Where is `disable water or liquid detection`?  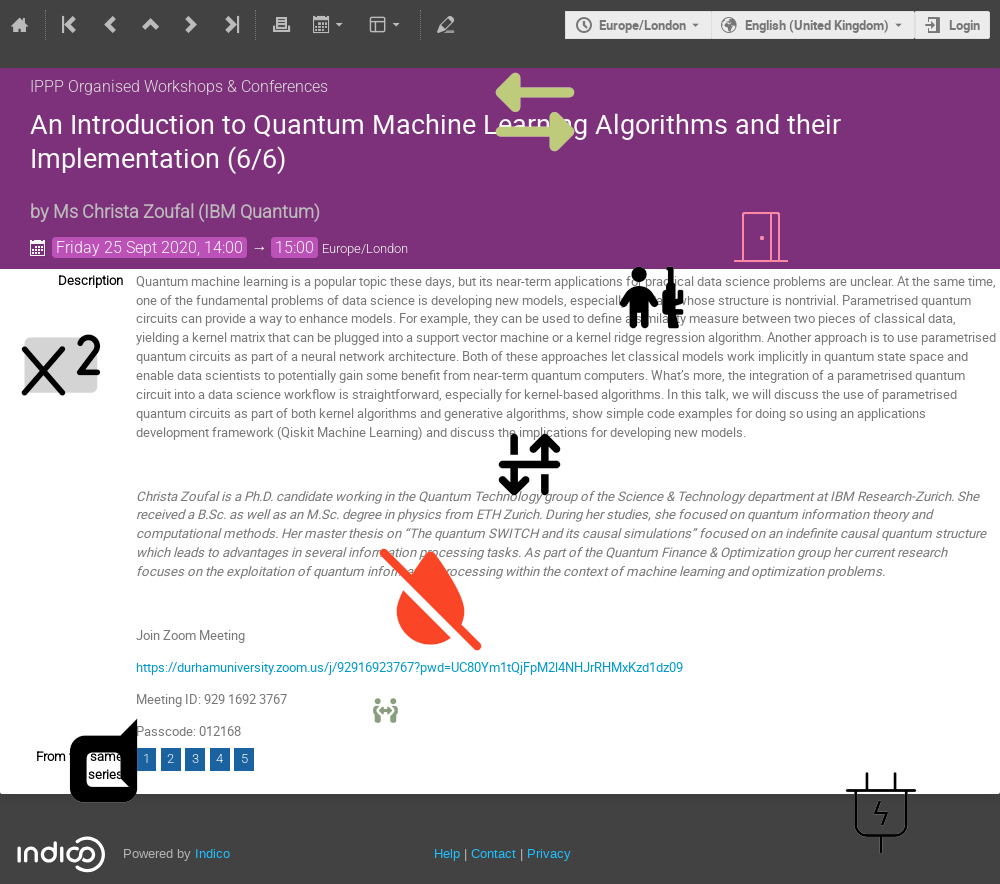
disable water or liquid detection is located at coordinates (430, 599).